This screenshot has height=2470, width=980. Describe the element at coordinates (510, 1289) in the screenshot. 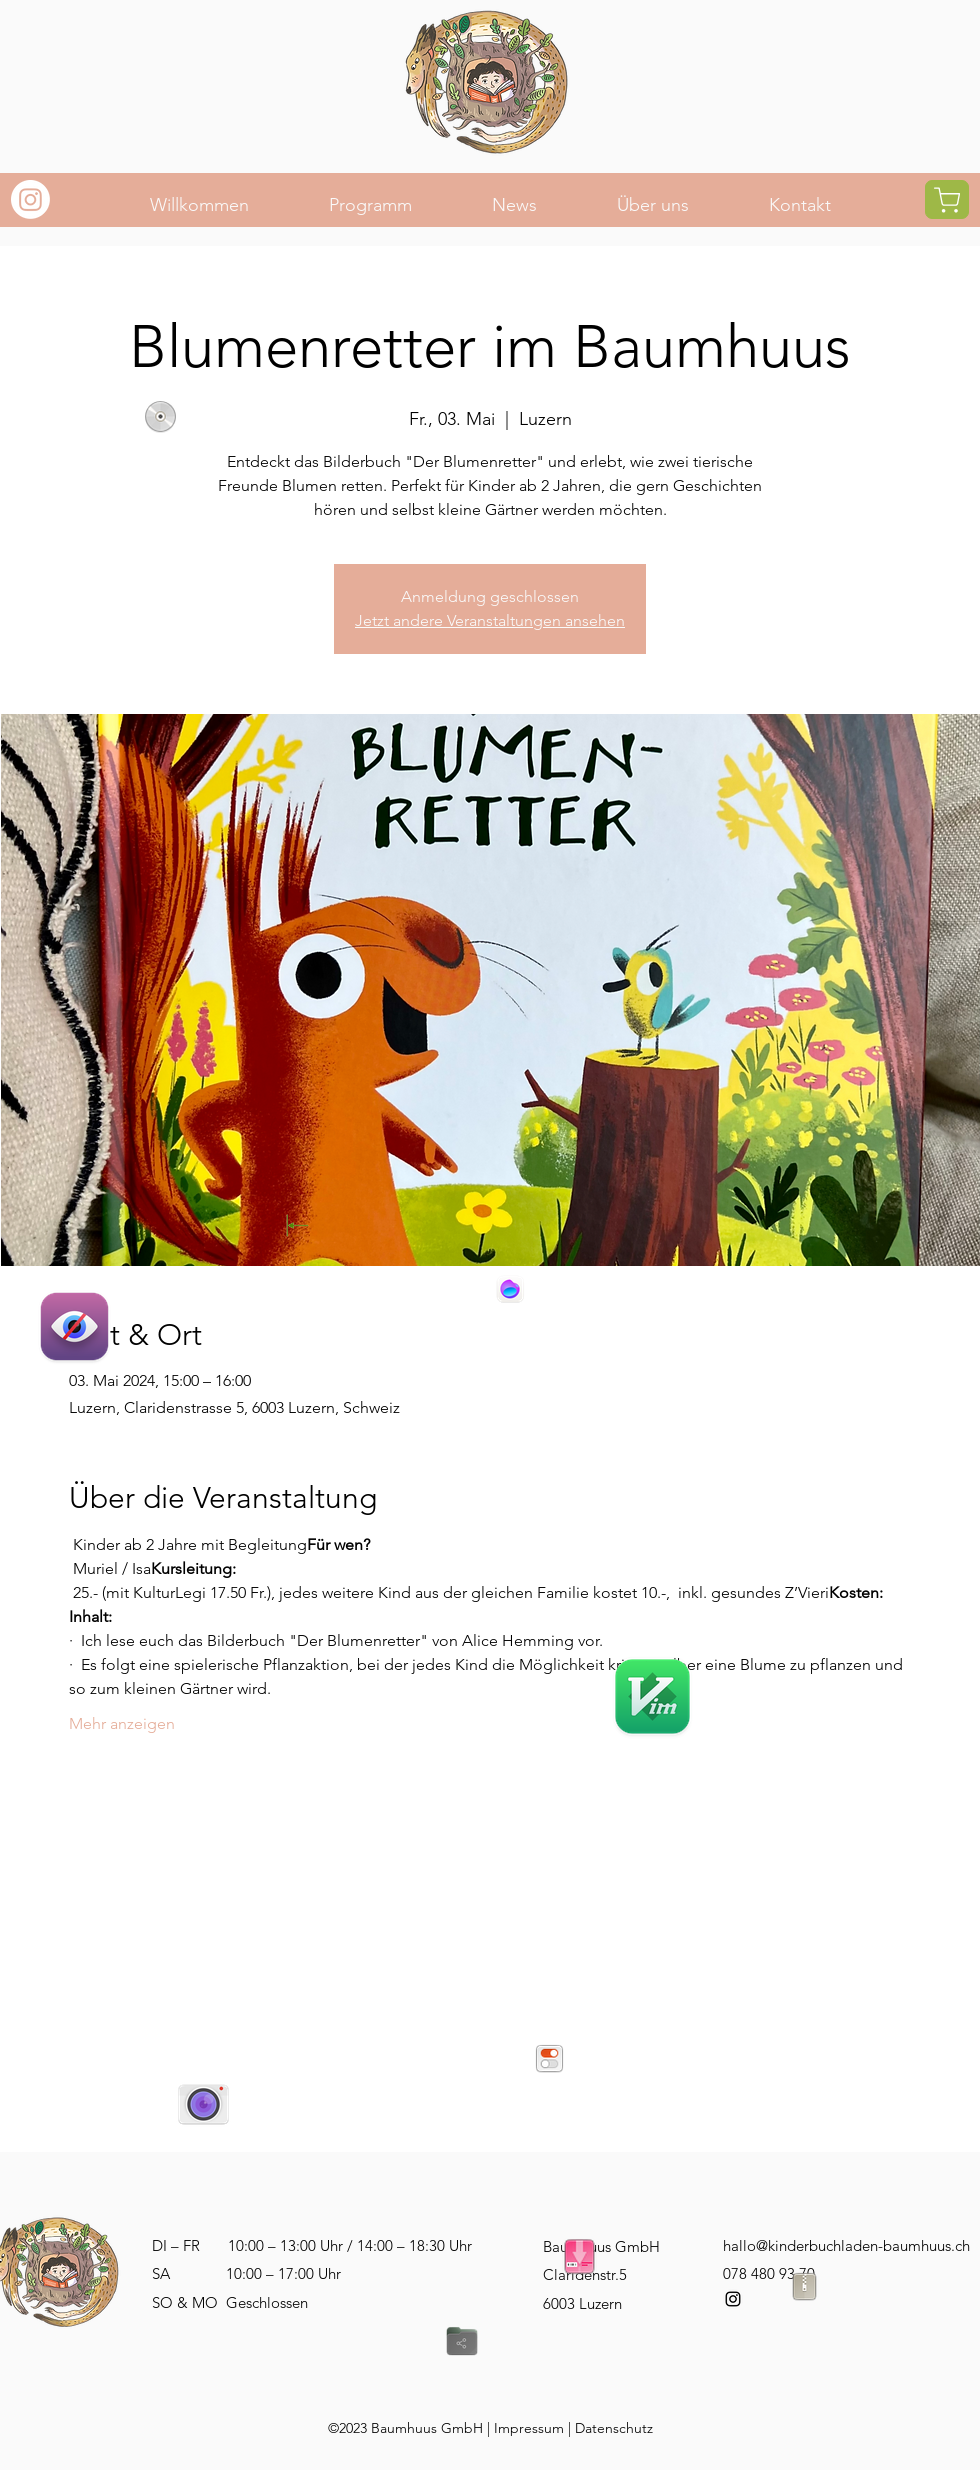

I see `open fleet IDE application` at that location.